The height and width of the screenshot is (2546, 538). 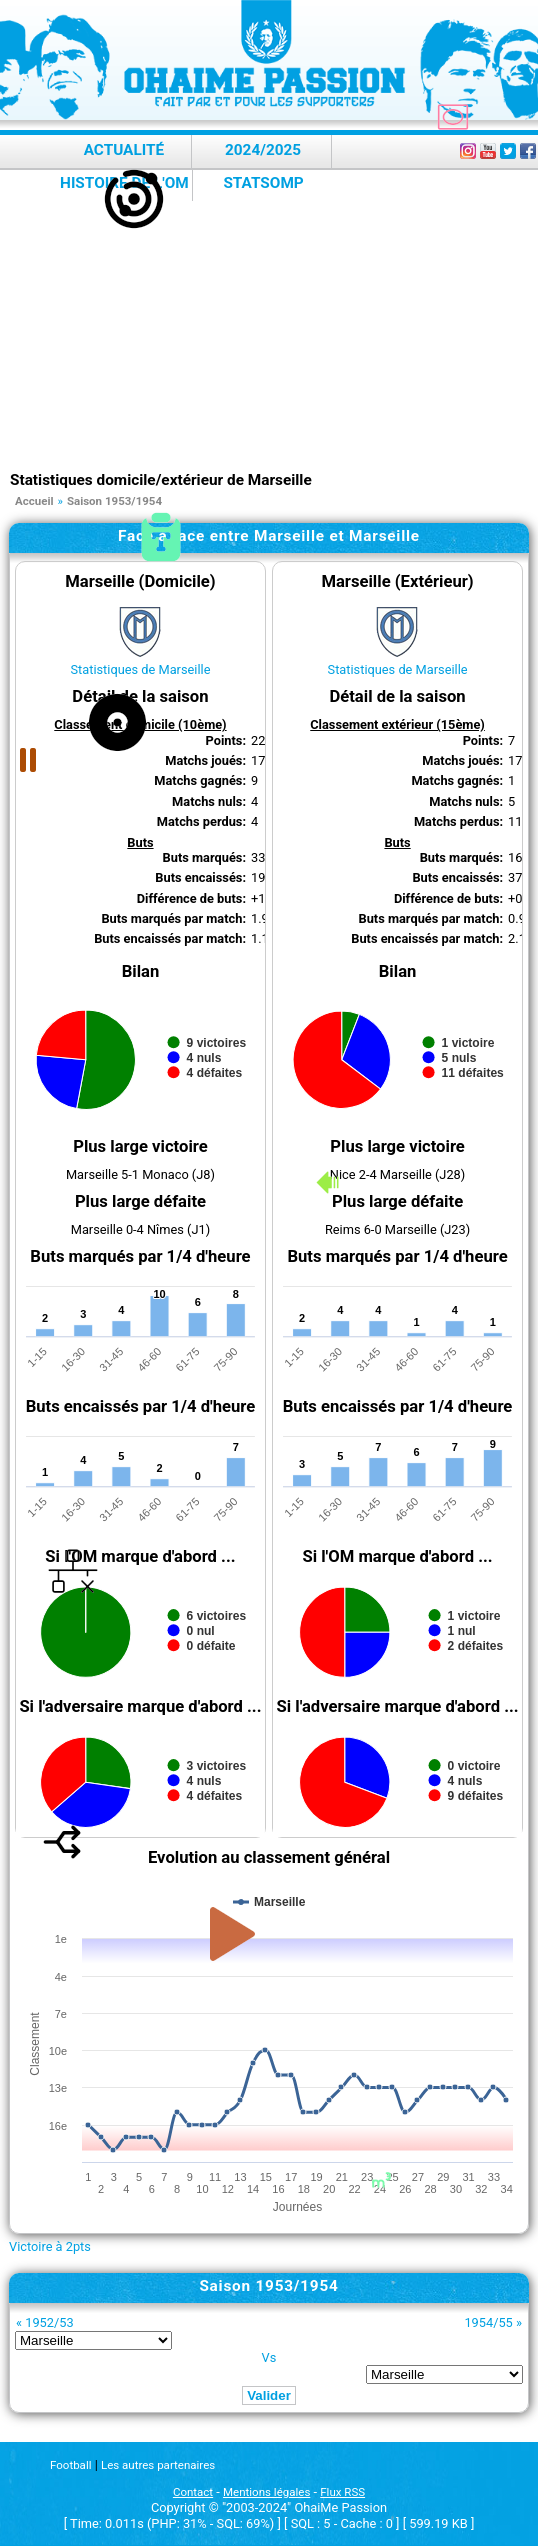 What do you see at coordinates (134, 199) in the screenshot?
I see `explore the universe or cosmos section` at bounding box center [134, 199].